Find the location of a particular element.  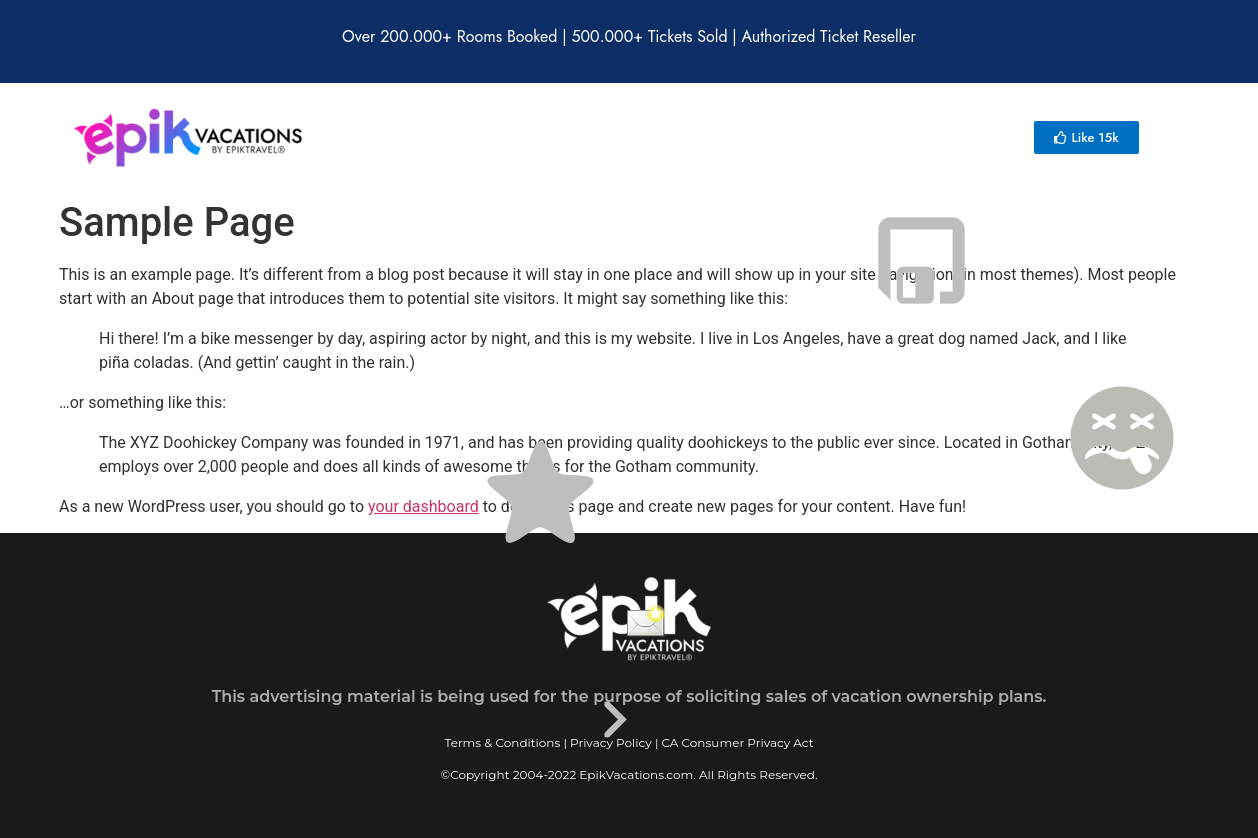

indicates feeling unwell or sick status is located at coordinates (1122, 438).